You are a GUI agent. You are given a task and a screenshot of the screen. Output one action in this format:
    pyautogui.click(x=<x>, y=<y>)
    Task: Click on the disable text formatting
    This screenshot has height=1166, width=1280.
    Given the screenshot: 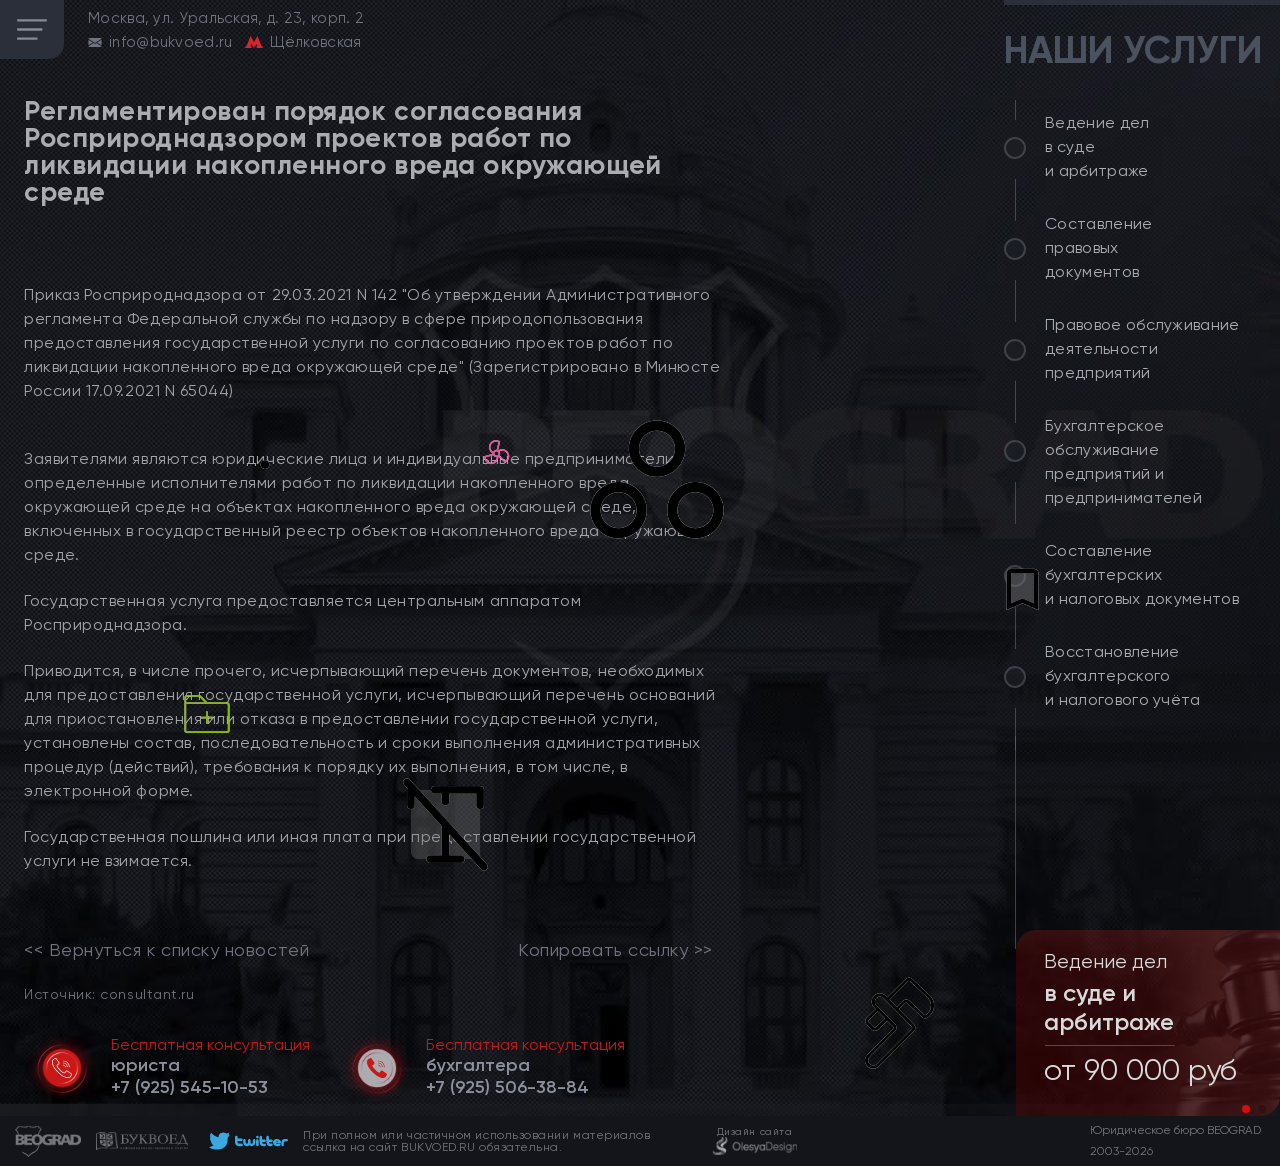 What is the action you would take?
    pyautogui.click(x=445, y=824)
    